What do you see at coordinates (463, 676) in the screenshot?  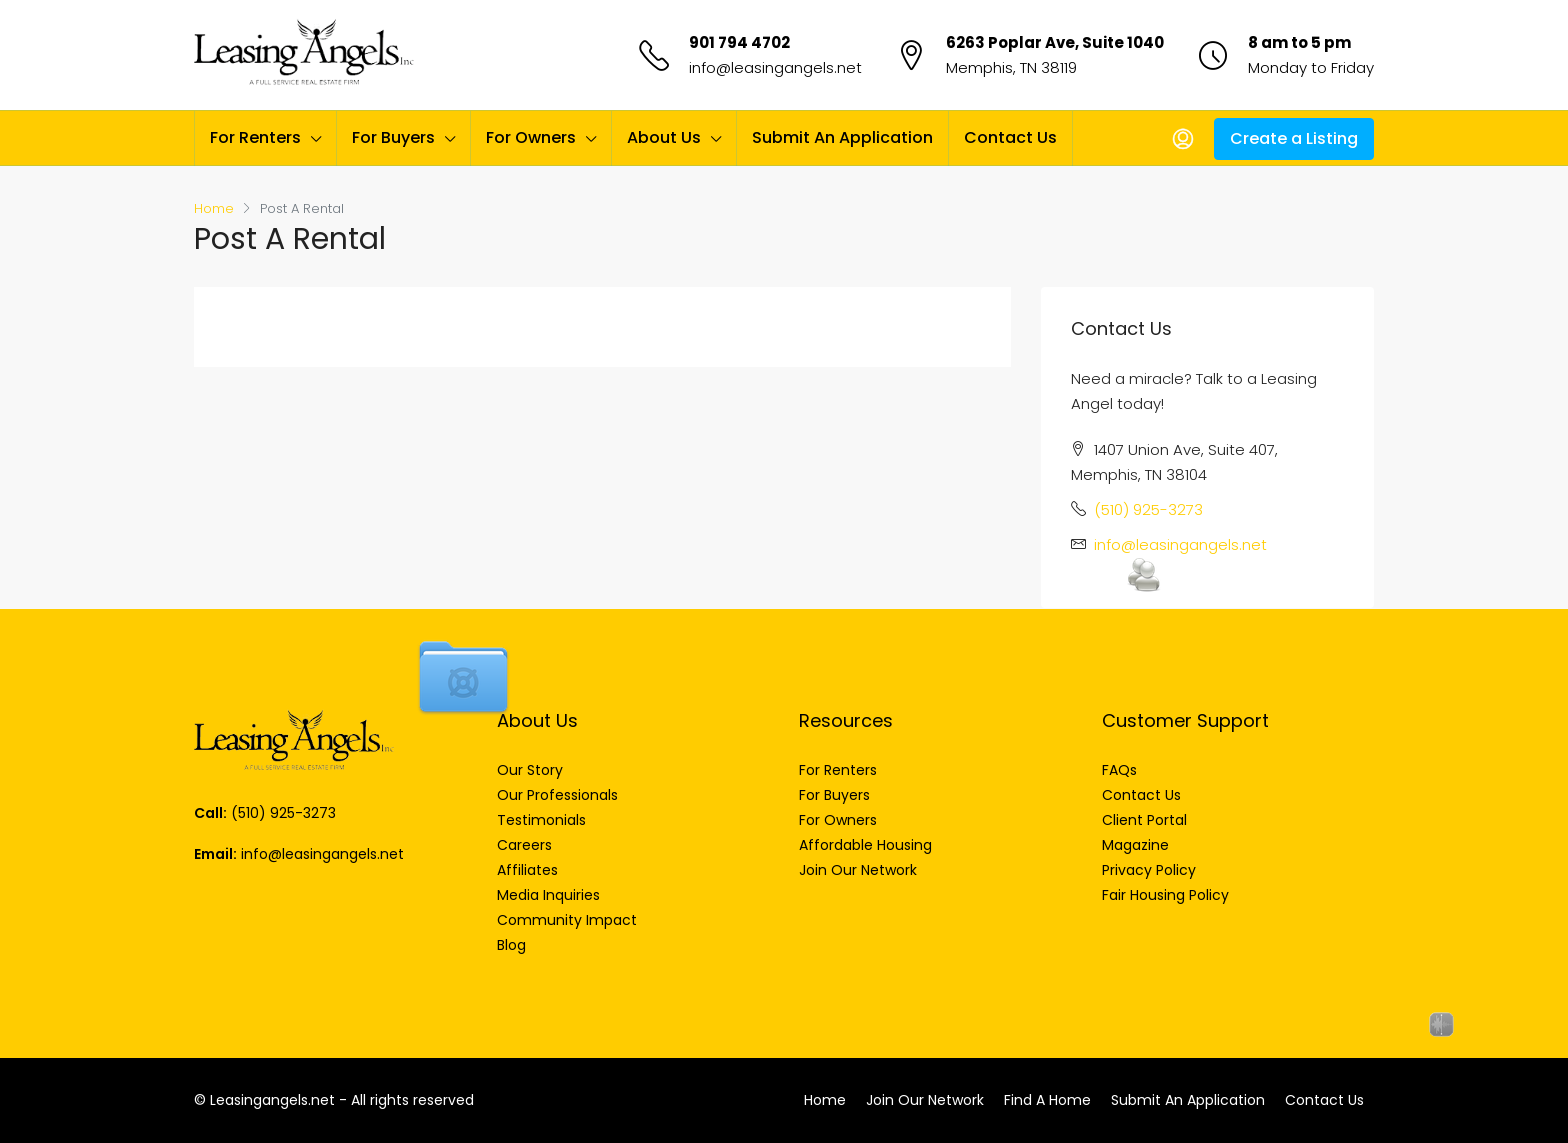 I see `access support files and resources` at bounding box center [463, 676].